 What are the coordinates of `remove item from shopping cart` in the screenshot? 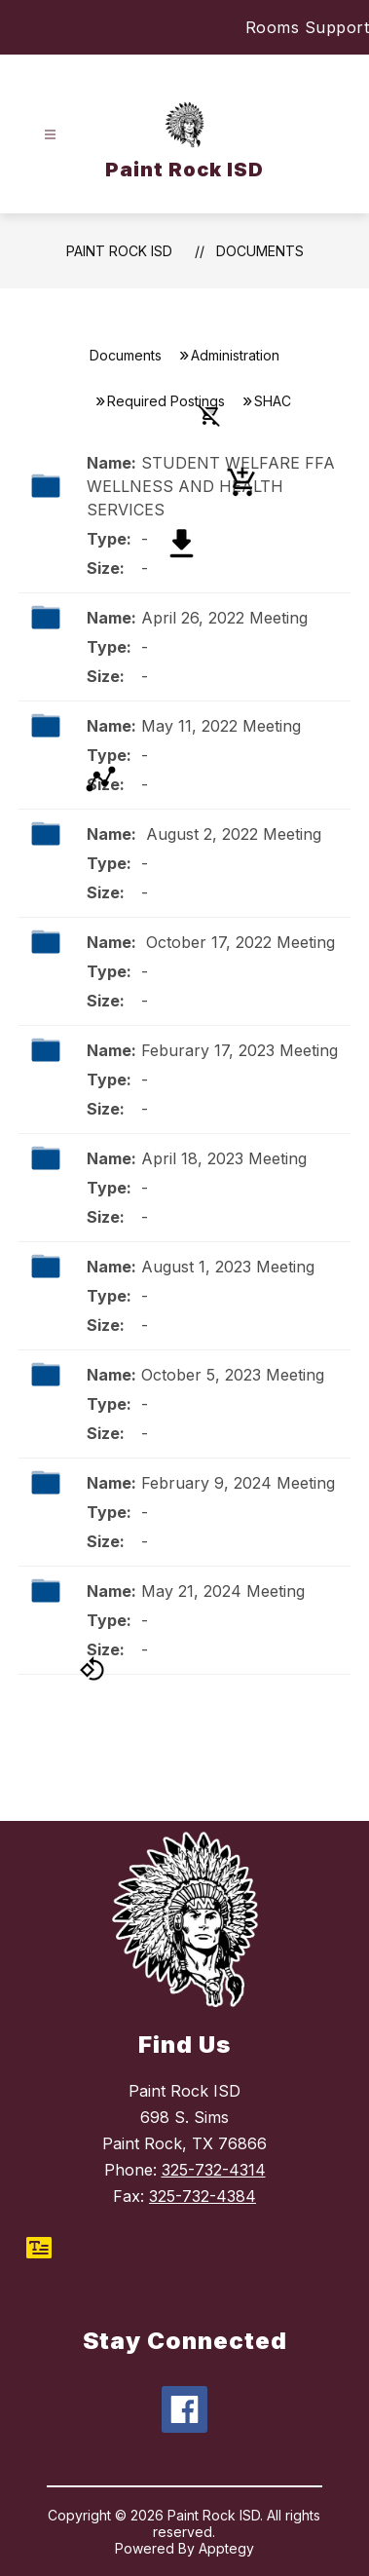 It's located at (209, 415).